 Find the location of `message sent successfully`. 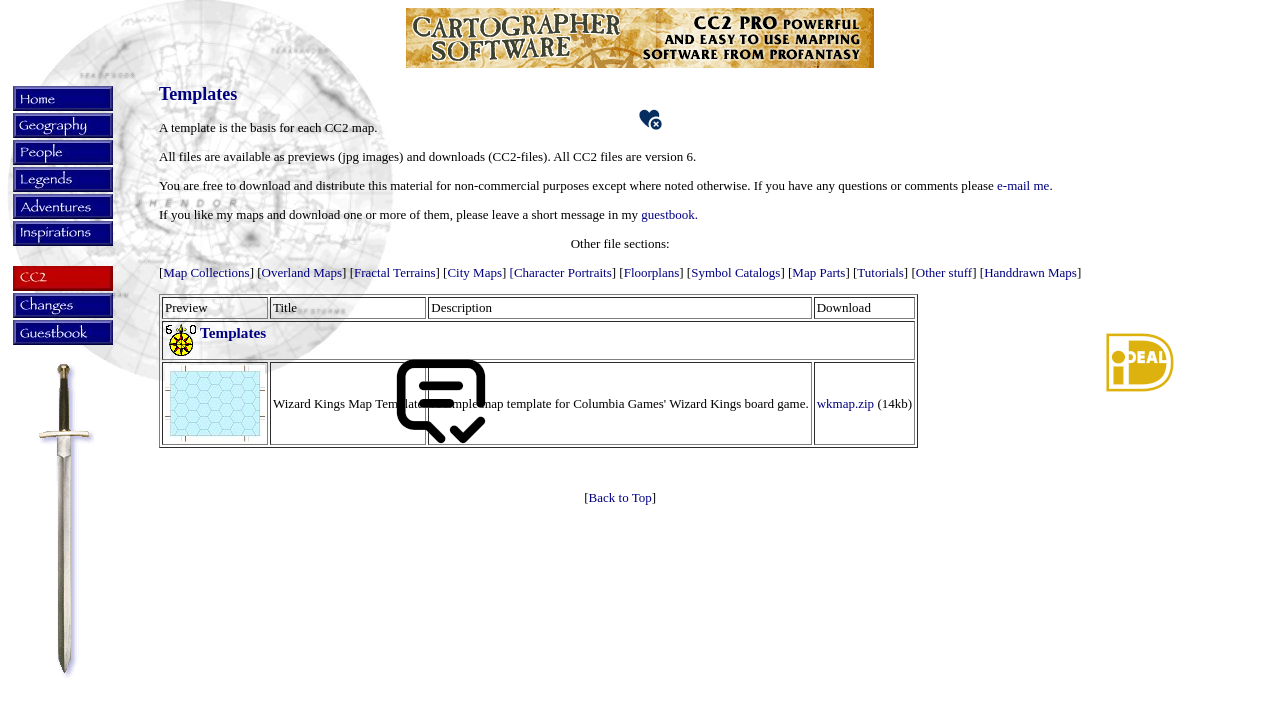

message sent successfully is located at coordinates (441, 399).